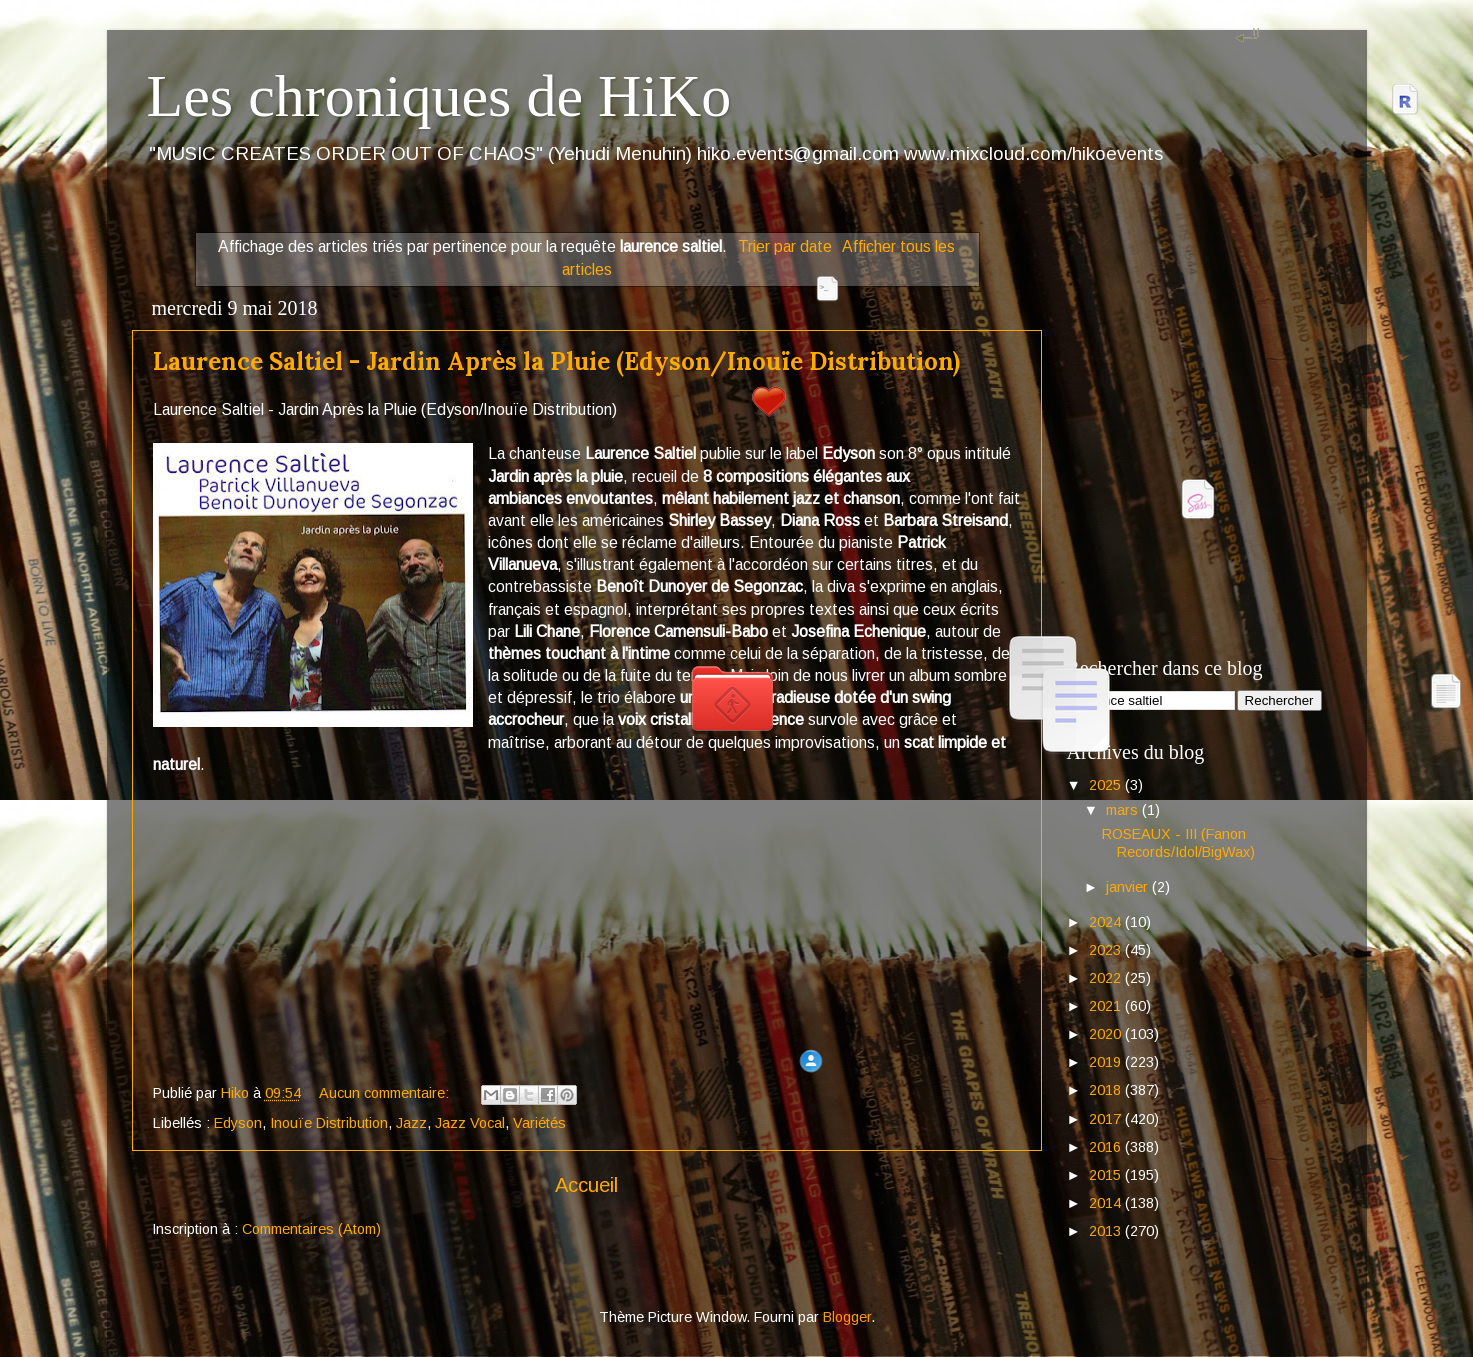 The image size is (1473, 1357). Describe the element at coordinates (827, 288) in the screenshot. I see `shell script or terminal executable file` at that location.